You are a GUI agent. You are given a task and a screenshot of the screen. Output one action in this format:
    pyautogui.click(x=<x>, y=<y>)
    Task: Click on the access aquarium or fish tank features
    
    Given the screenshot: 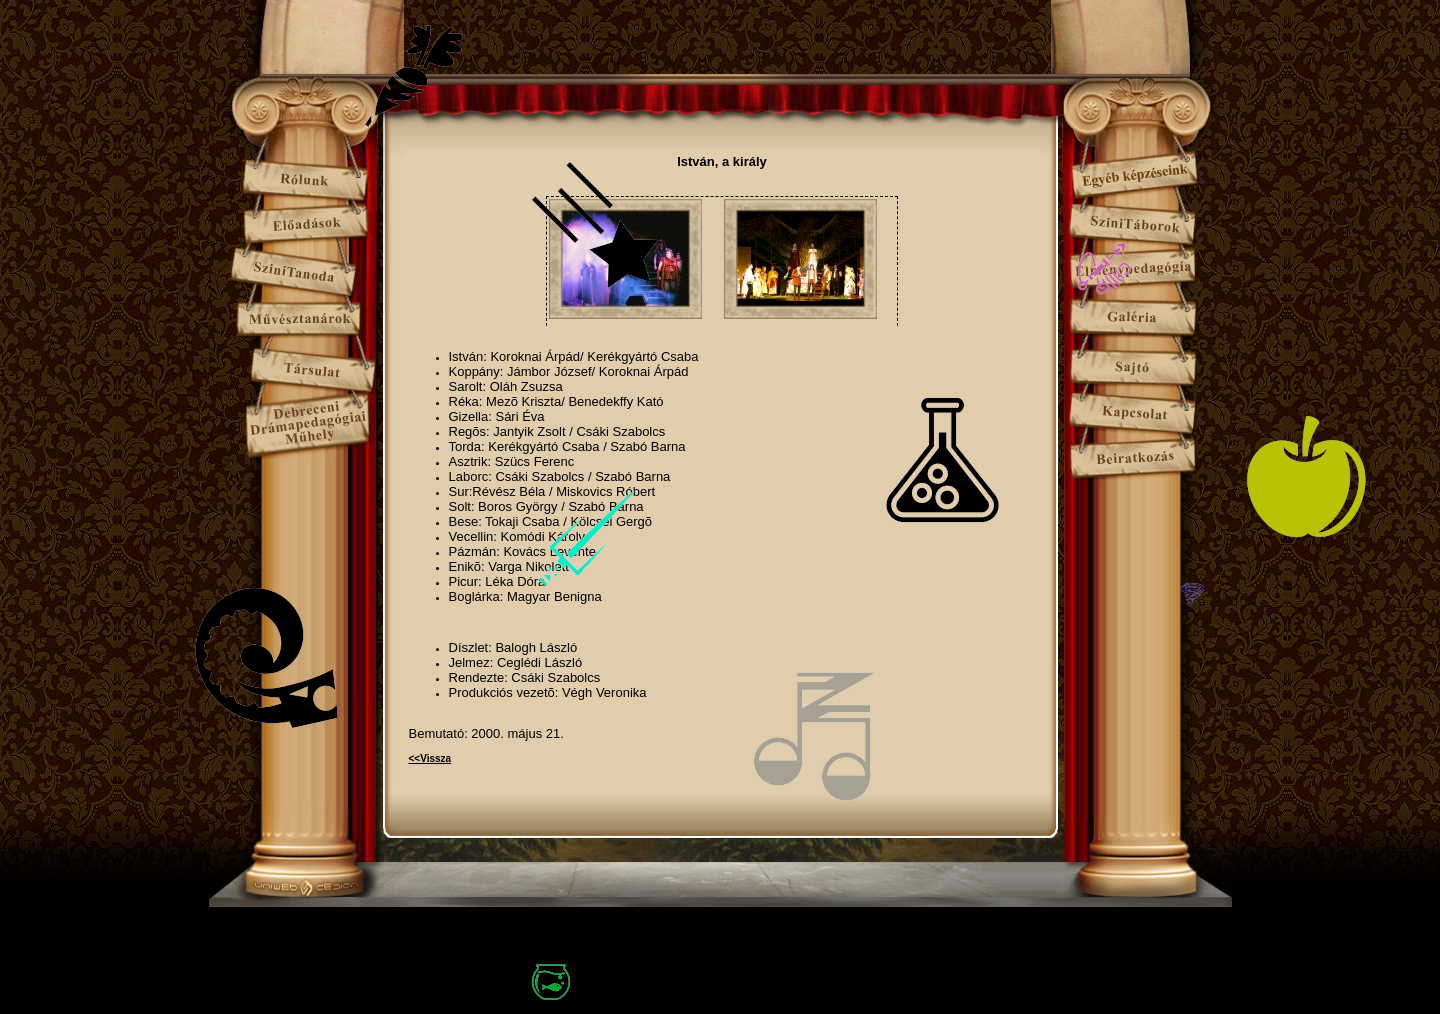 What is the action you would take?
    pyautogui.click(x=551, y=982)
    